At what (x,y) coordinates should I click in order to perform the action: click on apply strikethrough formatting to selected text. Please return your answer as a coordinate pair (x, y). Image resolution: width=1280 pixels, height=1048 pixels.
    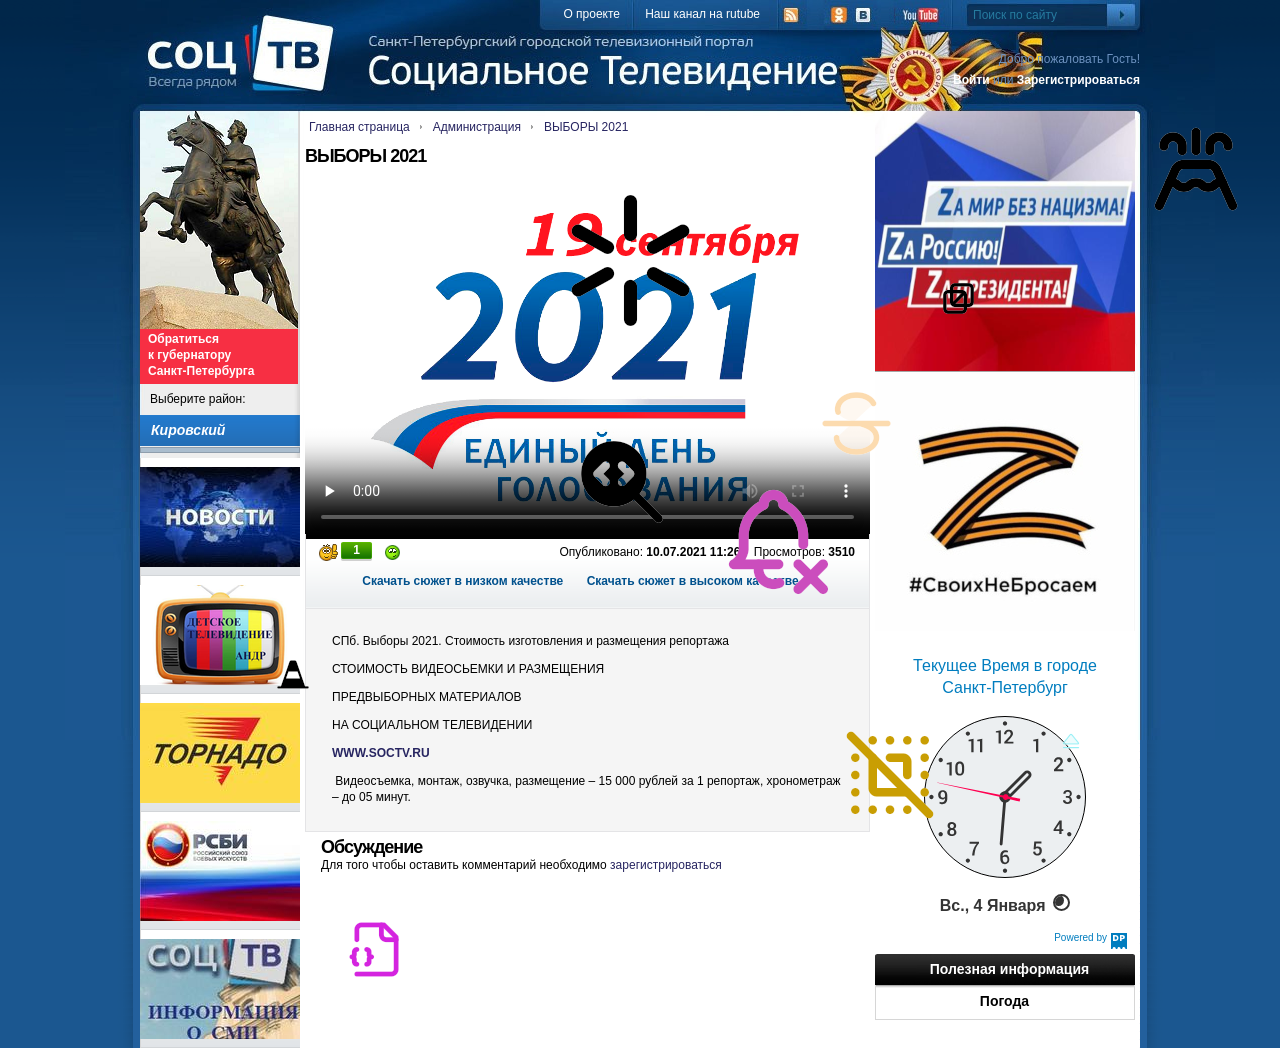
    Looking at the image, I should click on (856, 423).